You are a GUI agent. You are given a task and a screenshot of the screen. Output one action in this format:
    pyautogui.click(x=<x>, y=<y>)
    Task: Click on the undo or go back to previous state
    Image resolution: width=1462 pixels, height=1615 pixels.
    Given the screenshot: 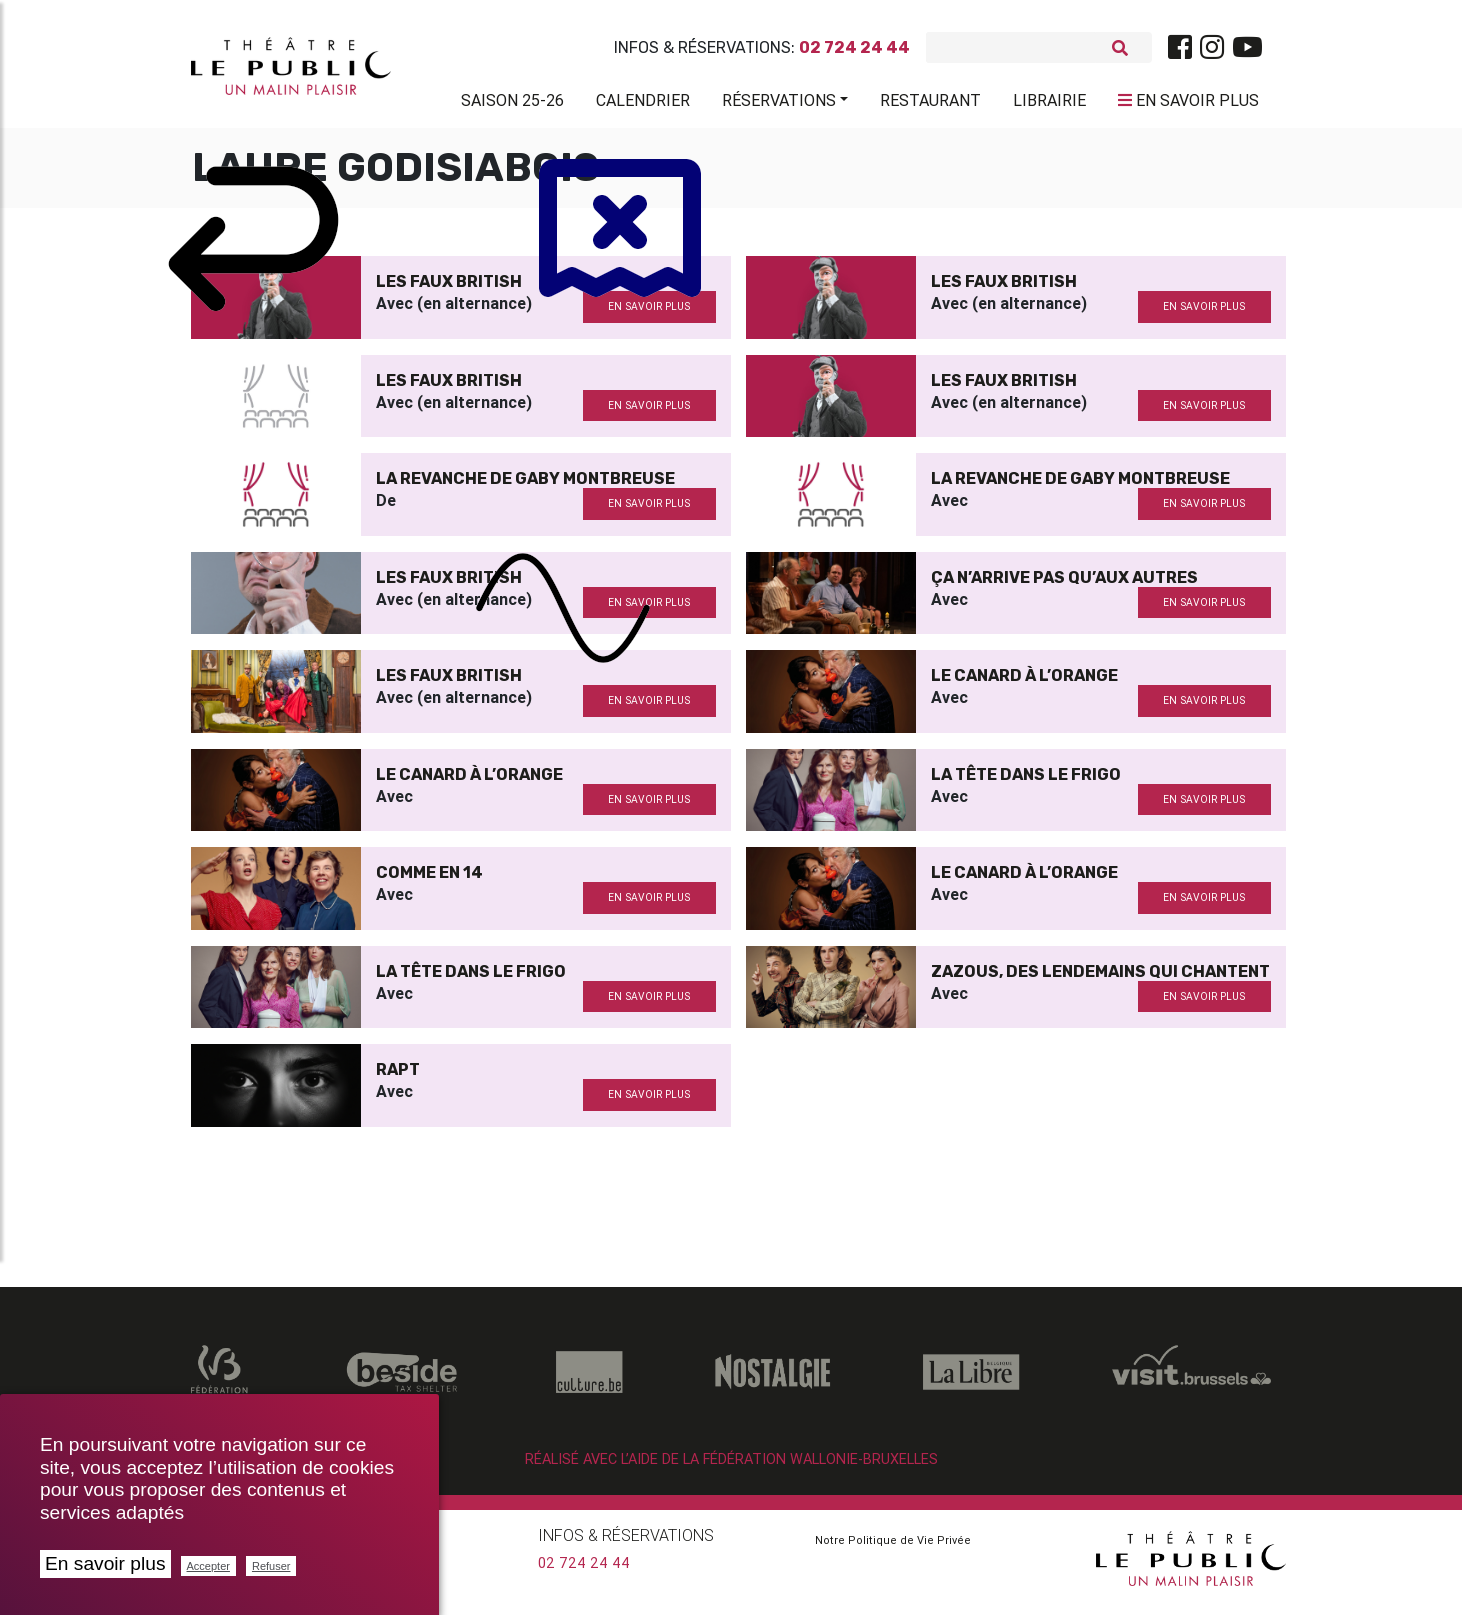 What is the action you would take?
    pyautogui.click(x=253, y=232)
    